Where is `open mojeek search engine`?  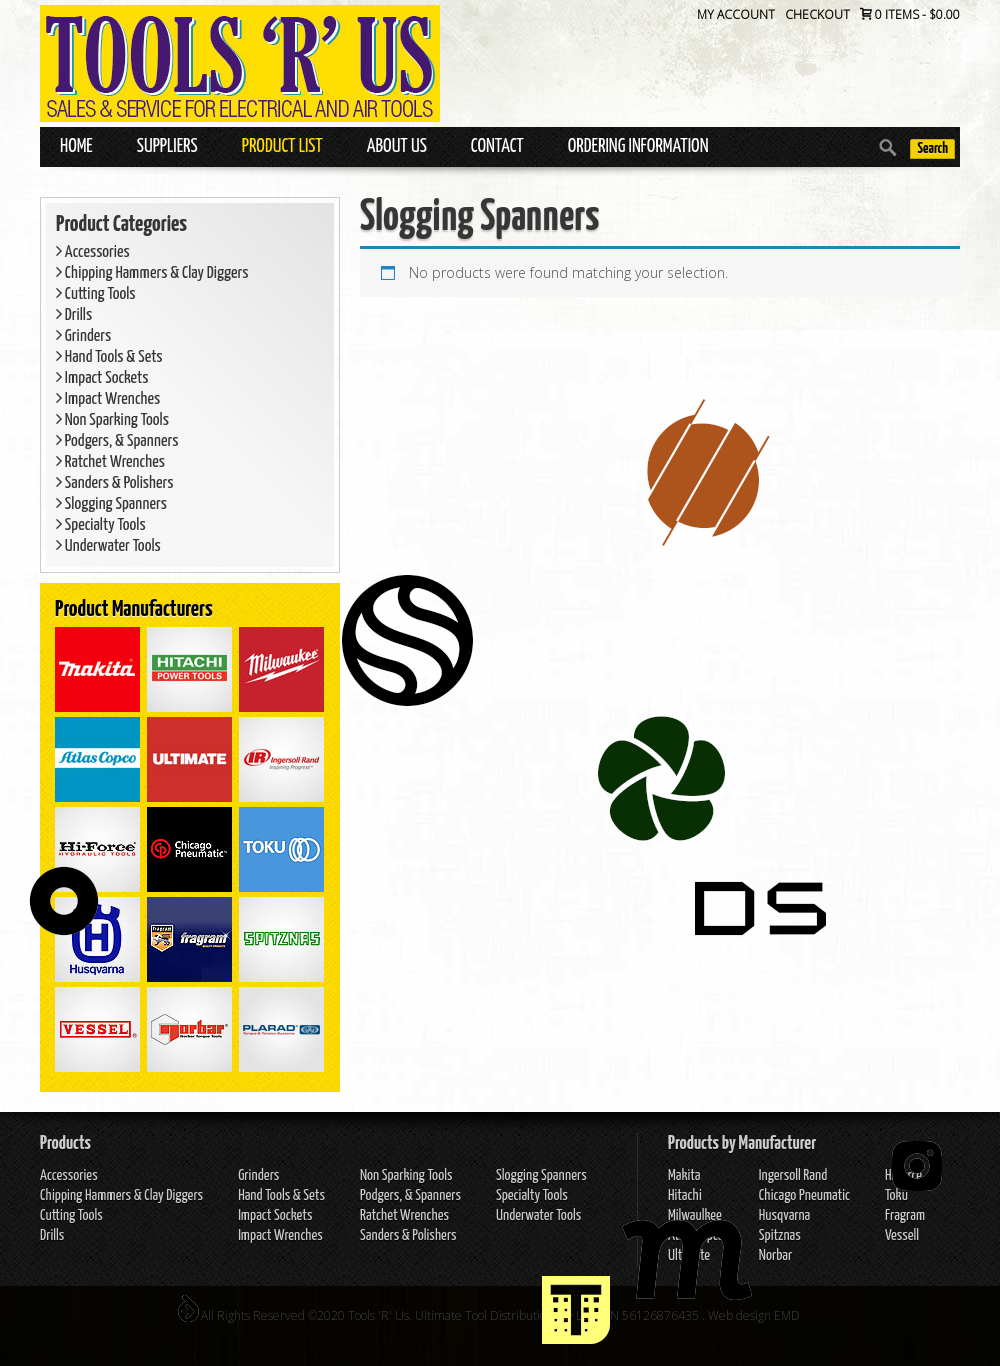
open mojeek search engine is located at coordinates (687, 1260).